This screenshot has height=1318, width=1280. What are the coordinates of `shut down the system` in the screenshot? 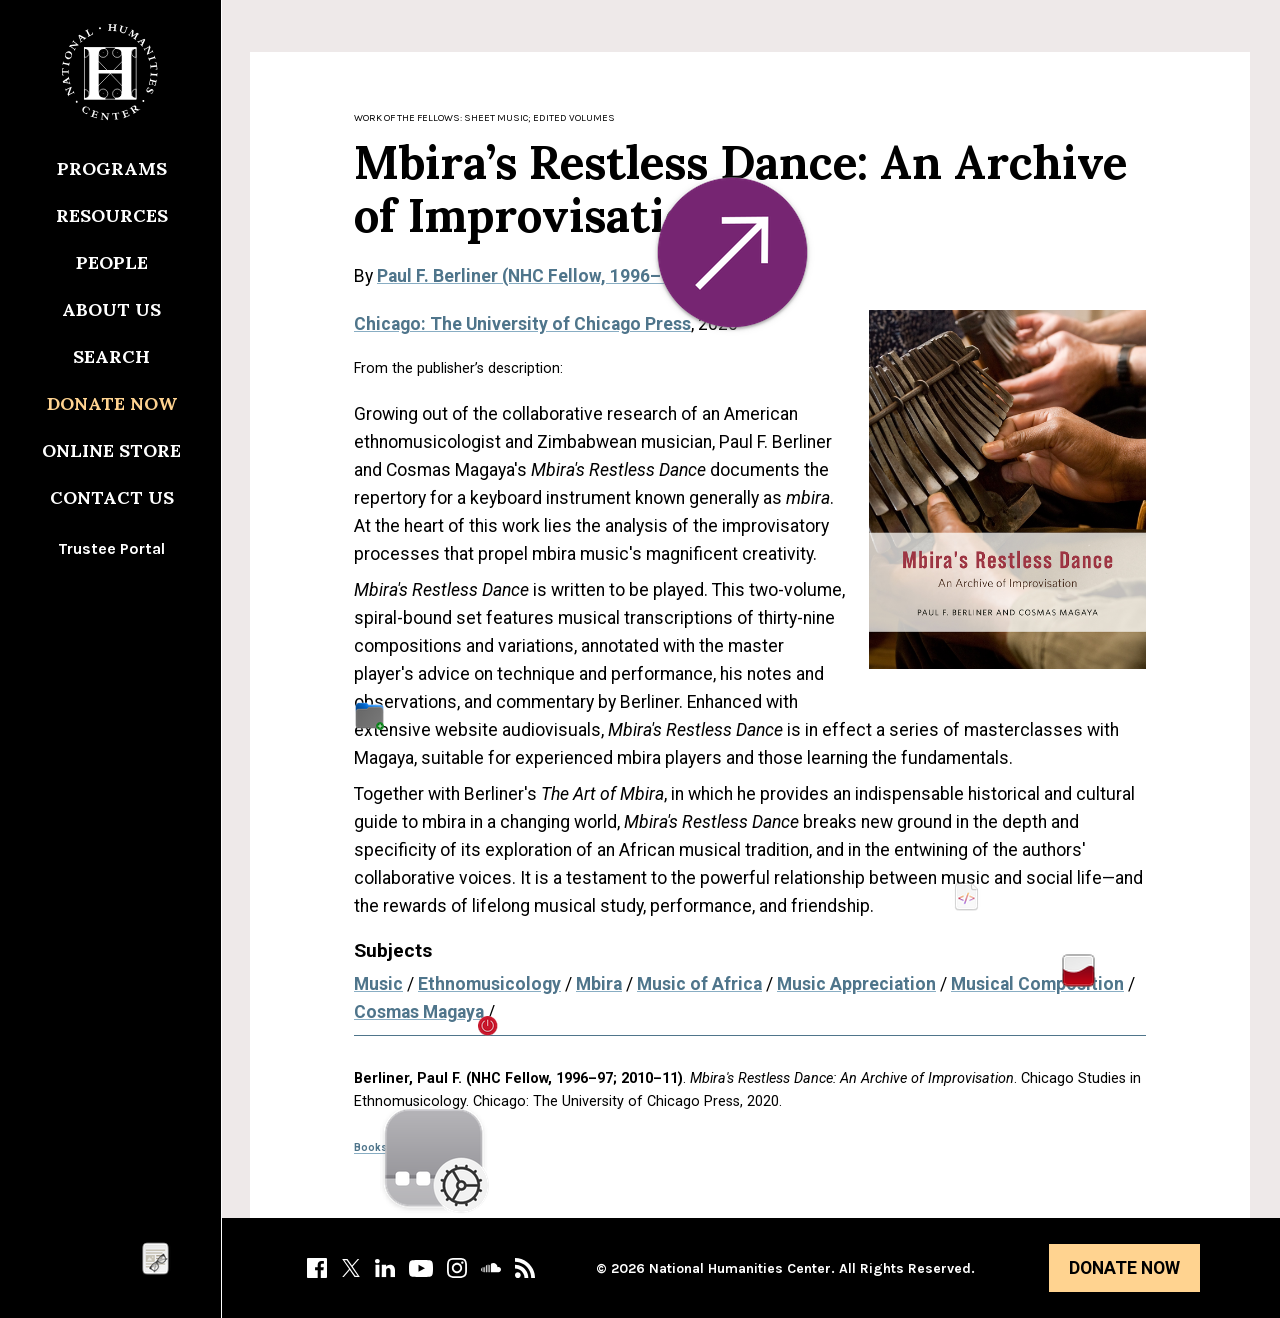 It's located at (488, 1026).